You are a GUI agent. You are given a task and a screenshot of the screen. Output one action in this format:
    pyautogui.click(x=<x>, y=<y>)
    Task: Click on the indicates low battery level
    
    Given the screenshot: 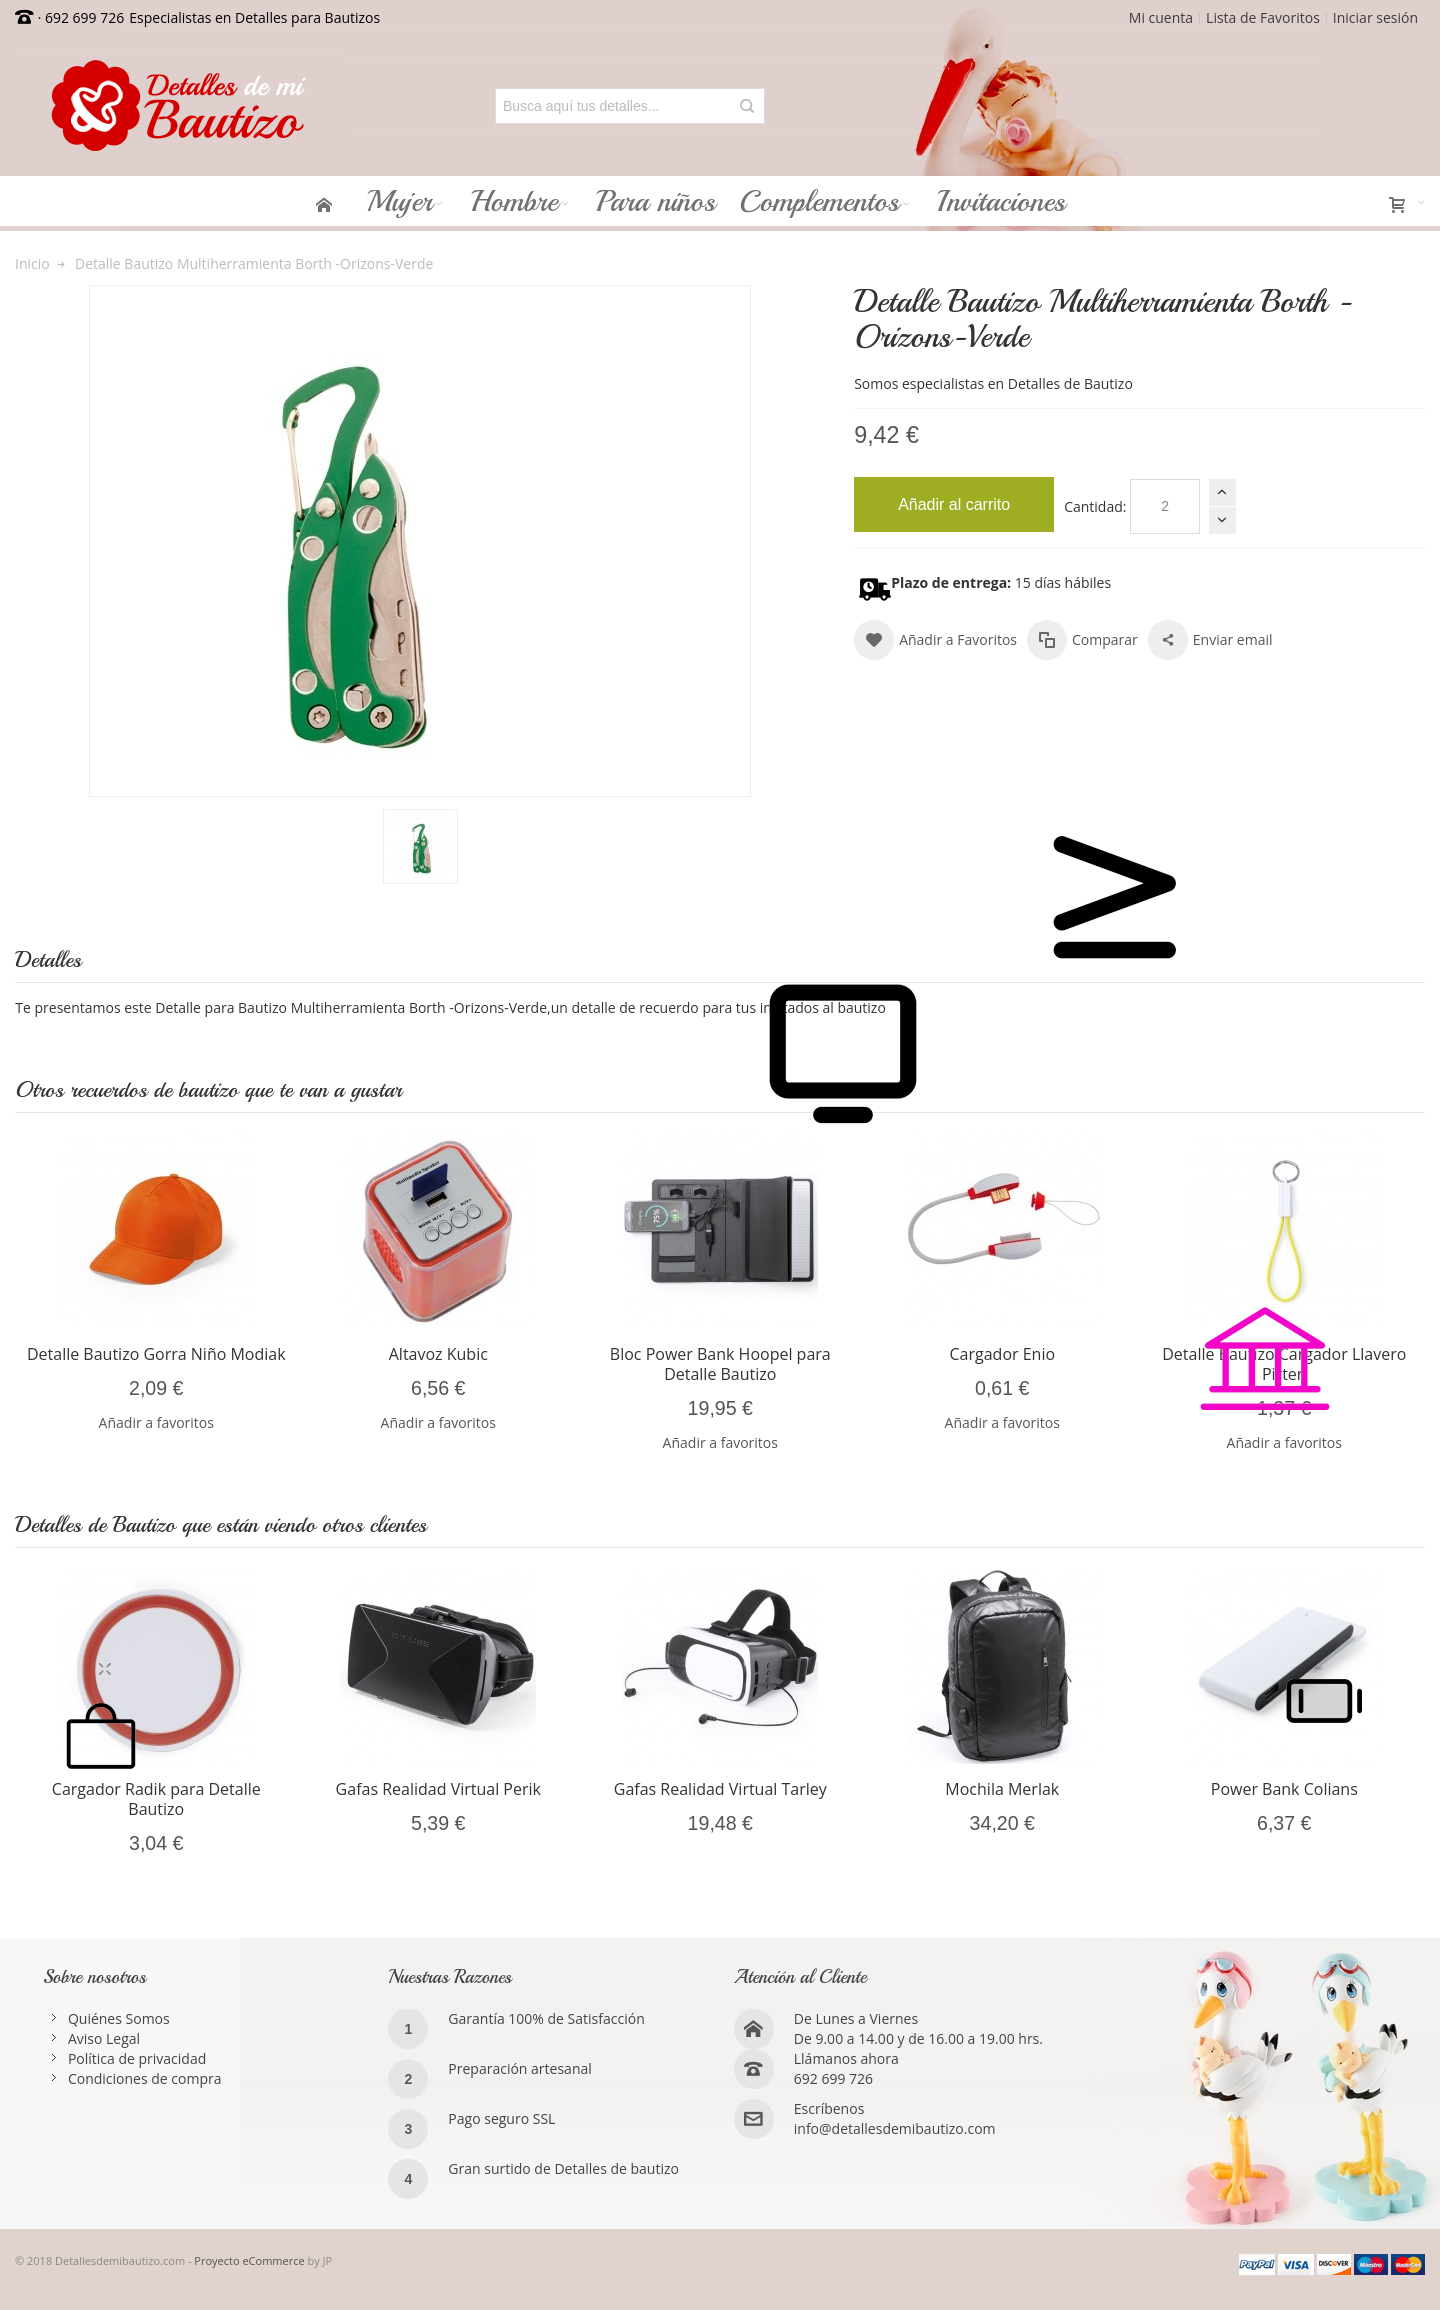 What is the action you would take?
    pyautogui.click(x=1323, y=1701)
    